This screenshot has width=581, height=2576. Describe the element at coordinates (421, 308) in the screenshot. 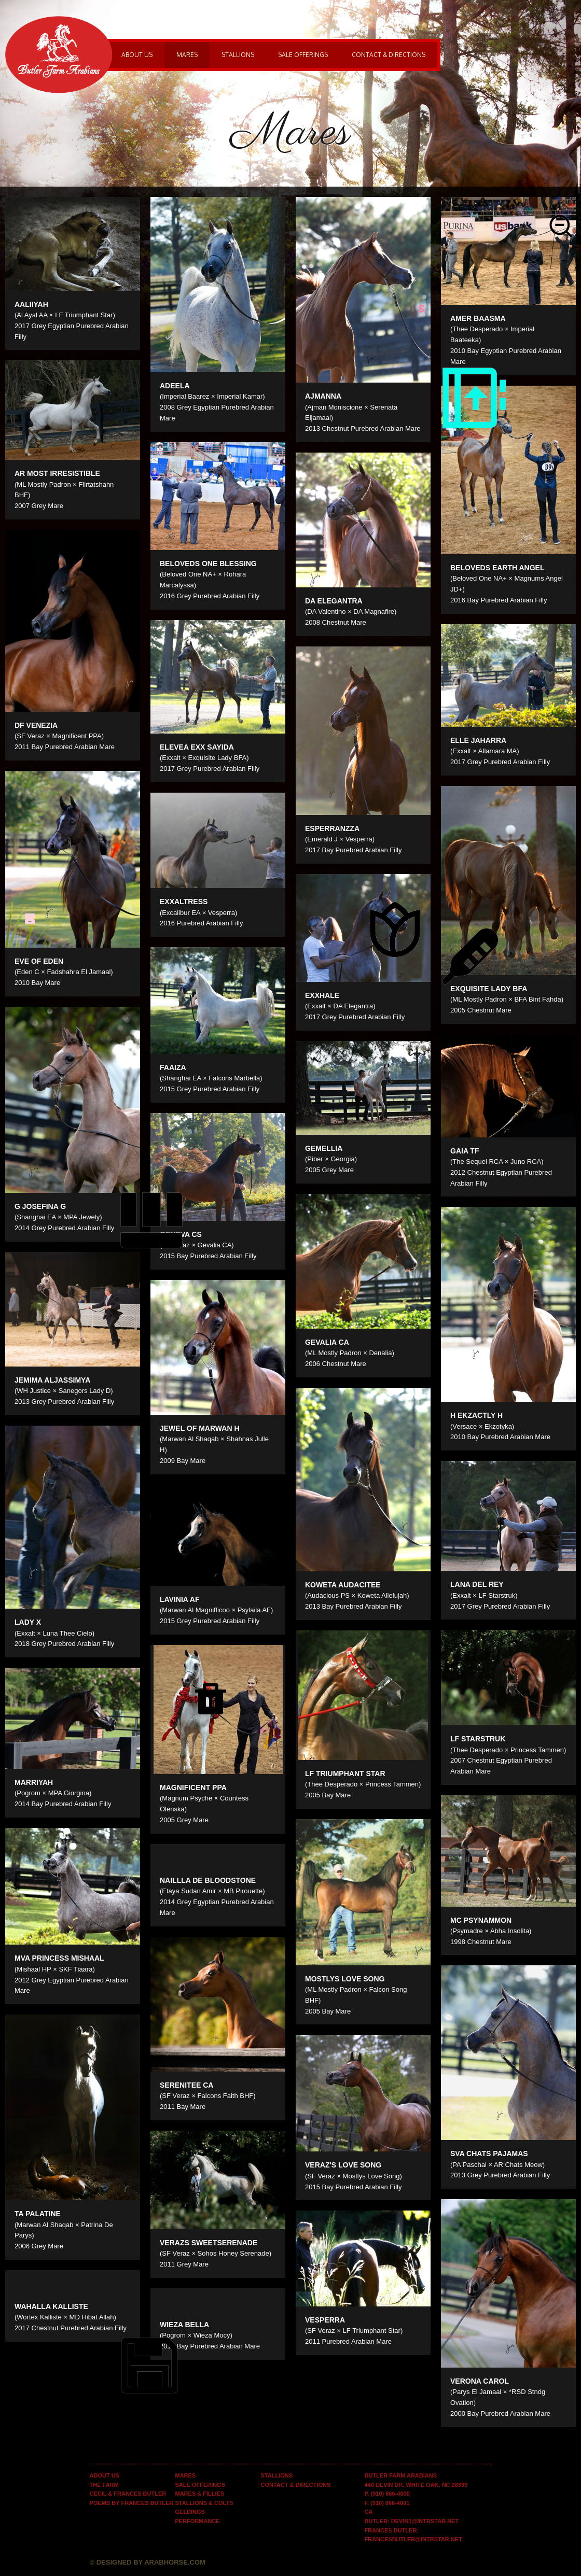

I see `stripe payment integration` at that location.